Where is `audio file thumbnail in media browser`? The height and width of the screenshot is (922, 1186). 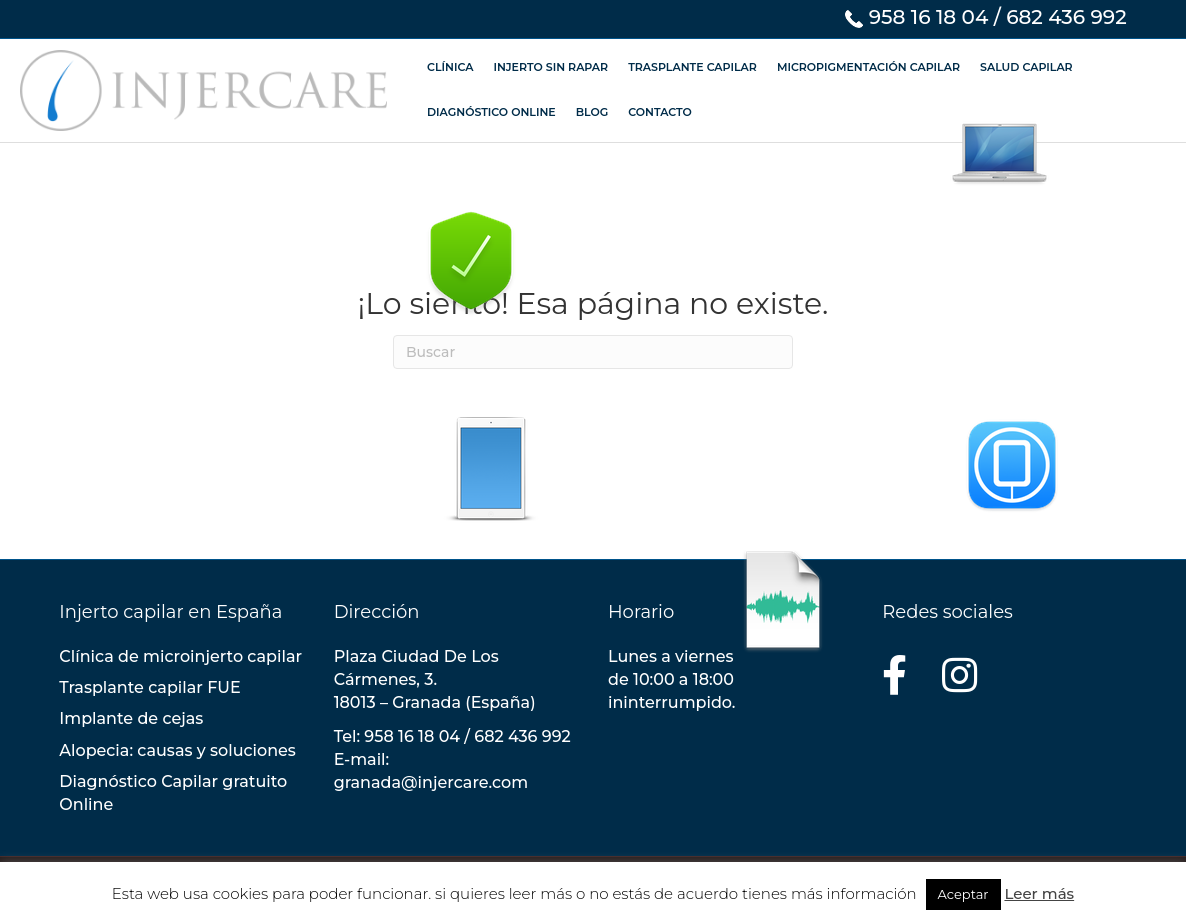 audio file thumbnail in media browser is located at coordinates (783, 602).